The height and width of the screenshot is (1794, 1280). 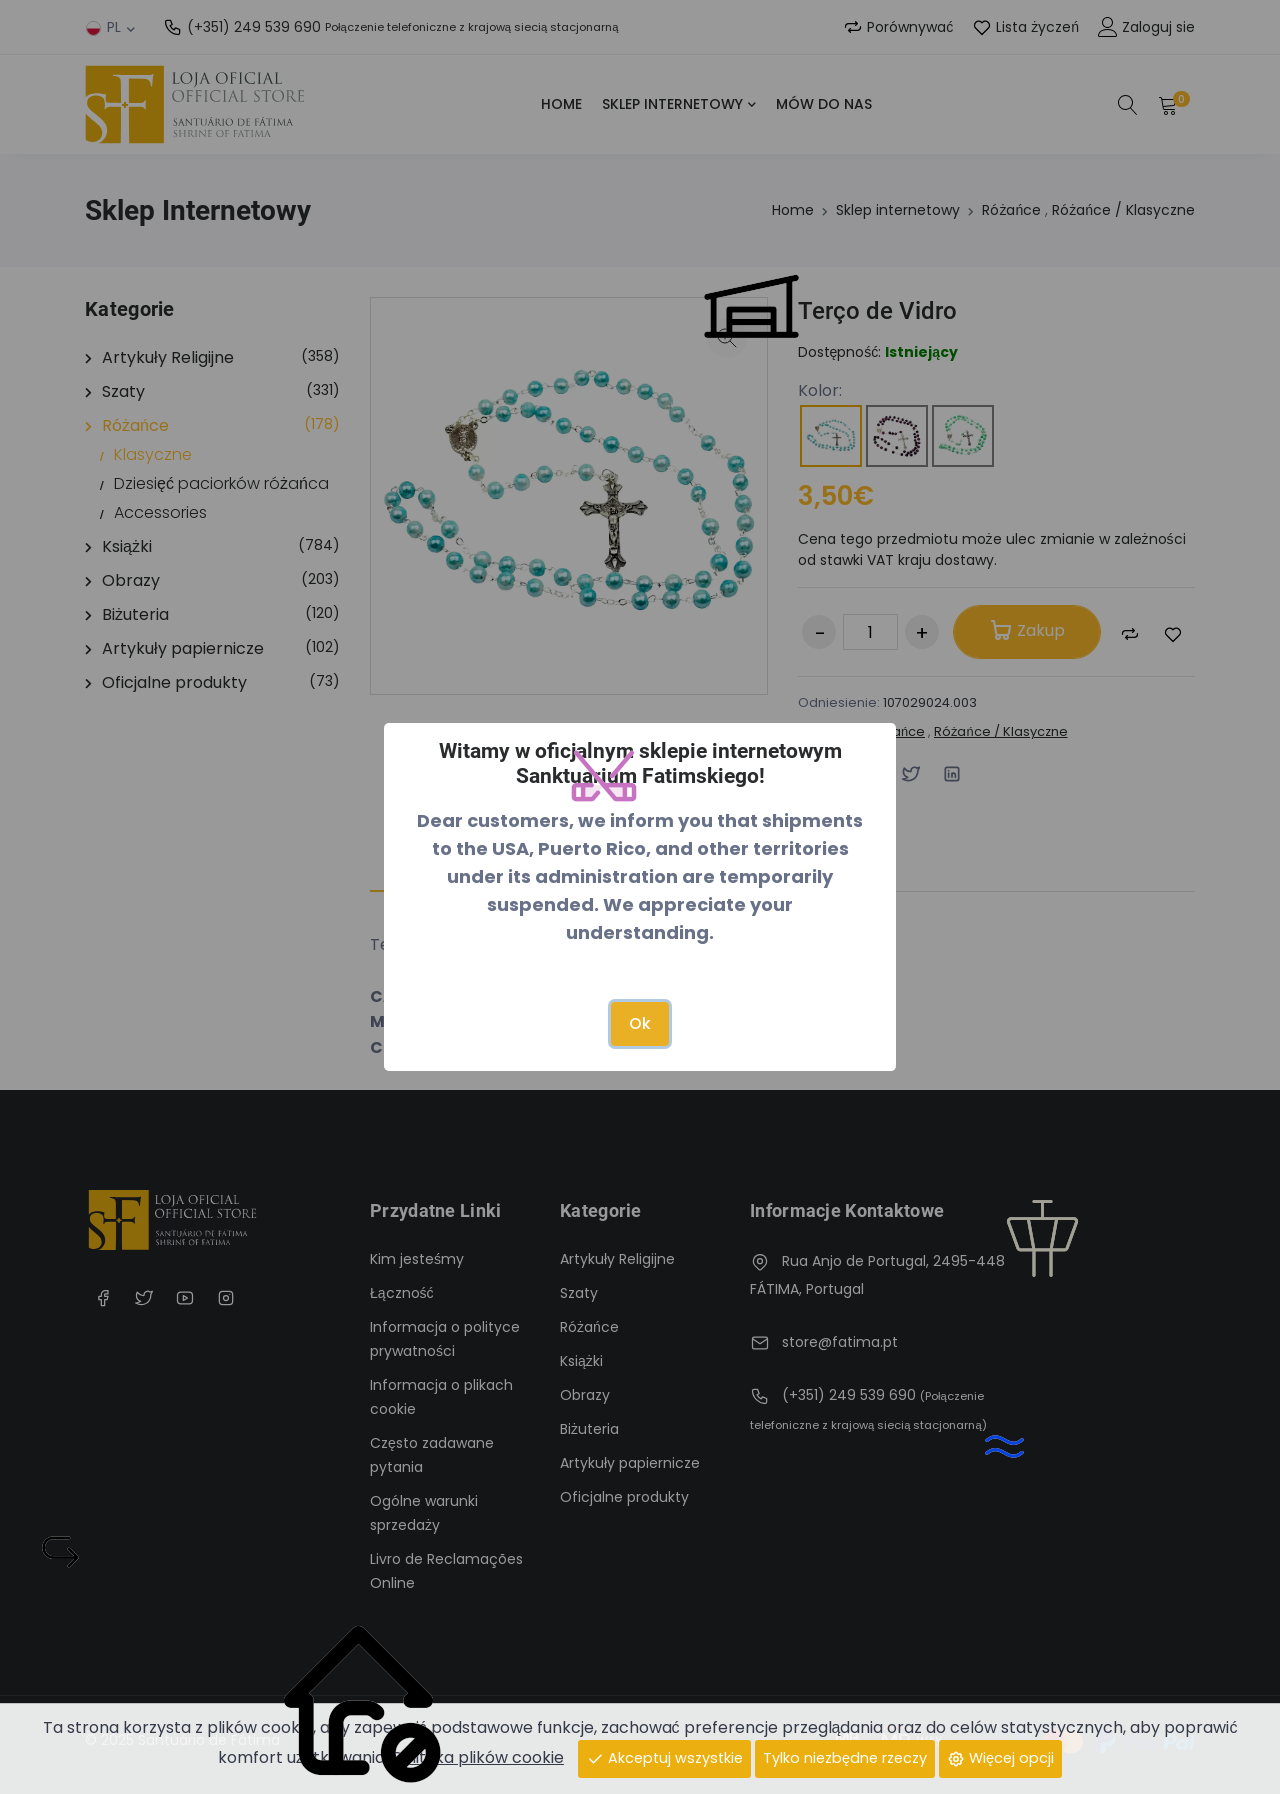 I want to click on access air traffic control features, so click(x=1042, y=1238).